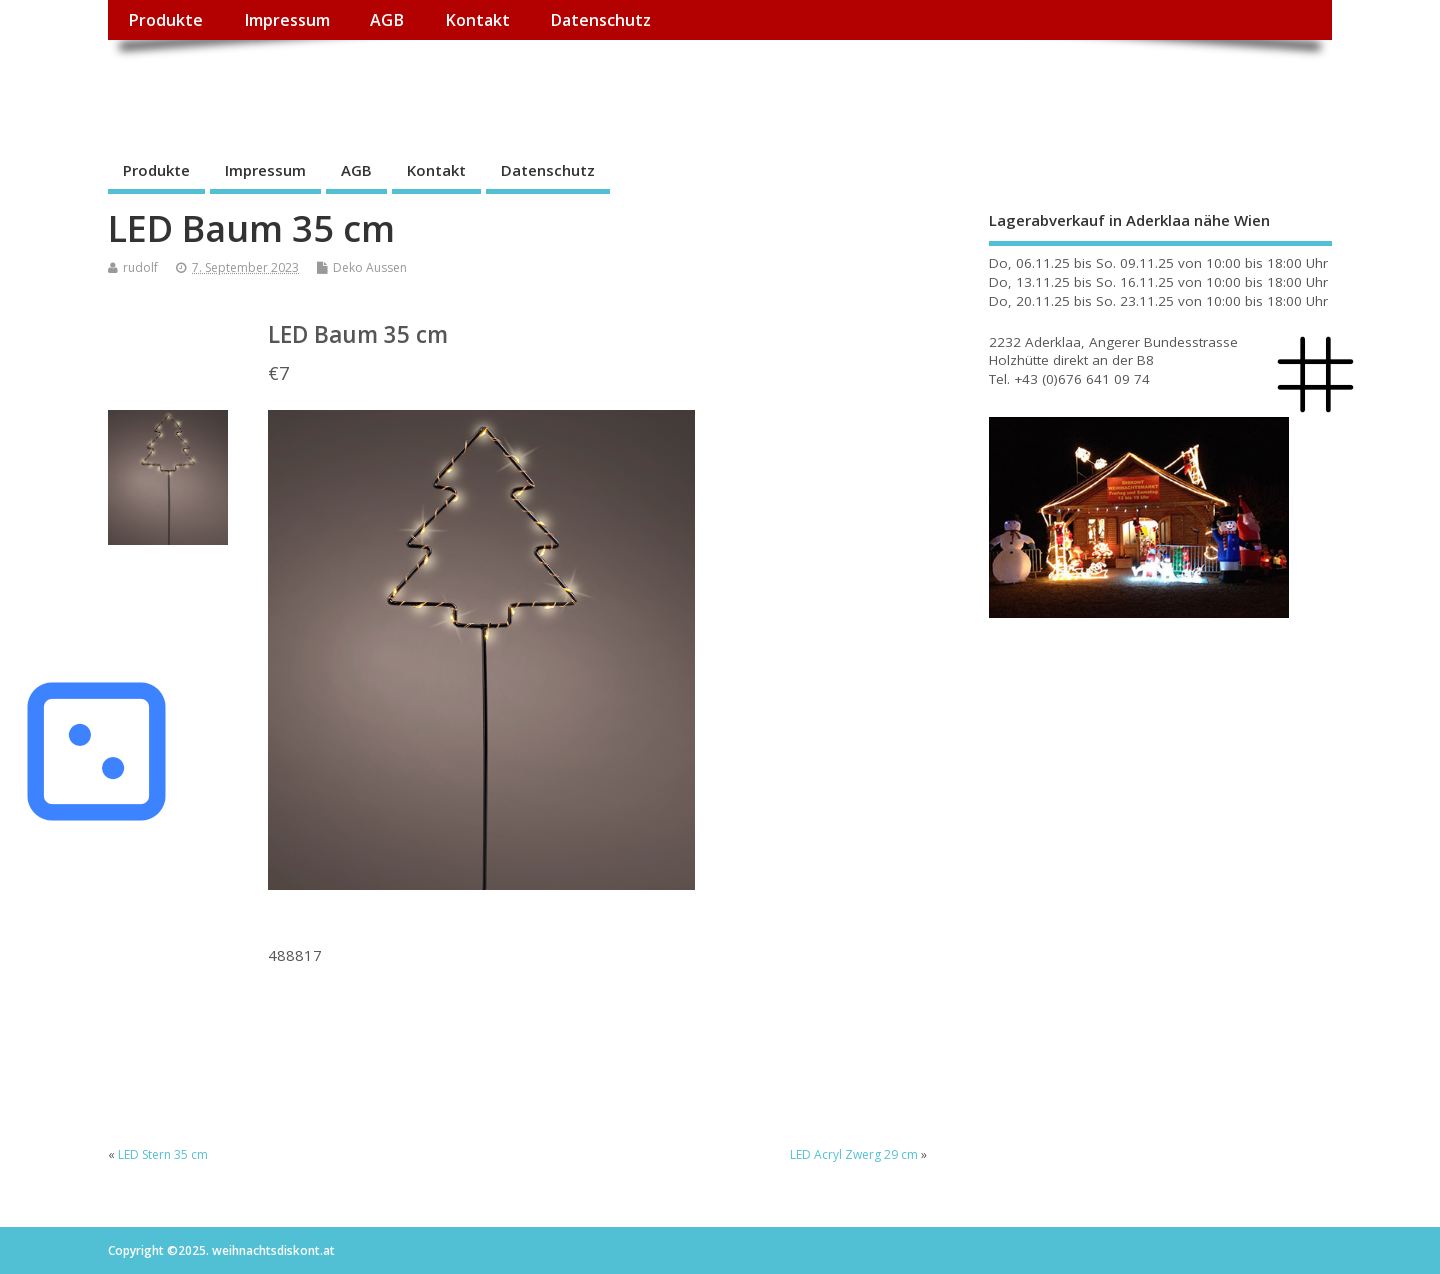 This screenshot has width=1440, height=1274. I want to click on roll dice or generate random number, so click(96, 751).